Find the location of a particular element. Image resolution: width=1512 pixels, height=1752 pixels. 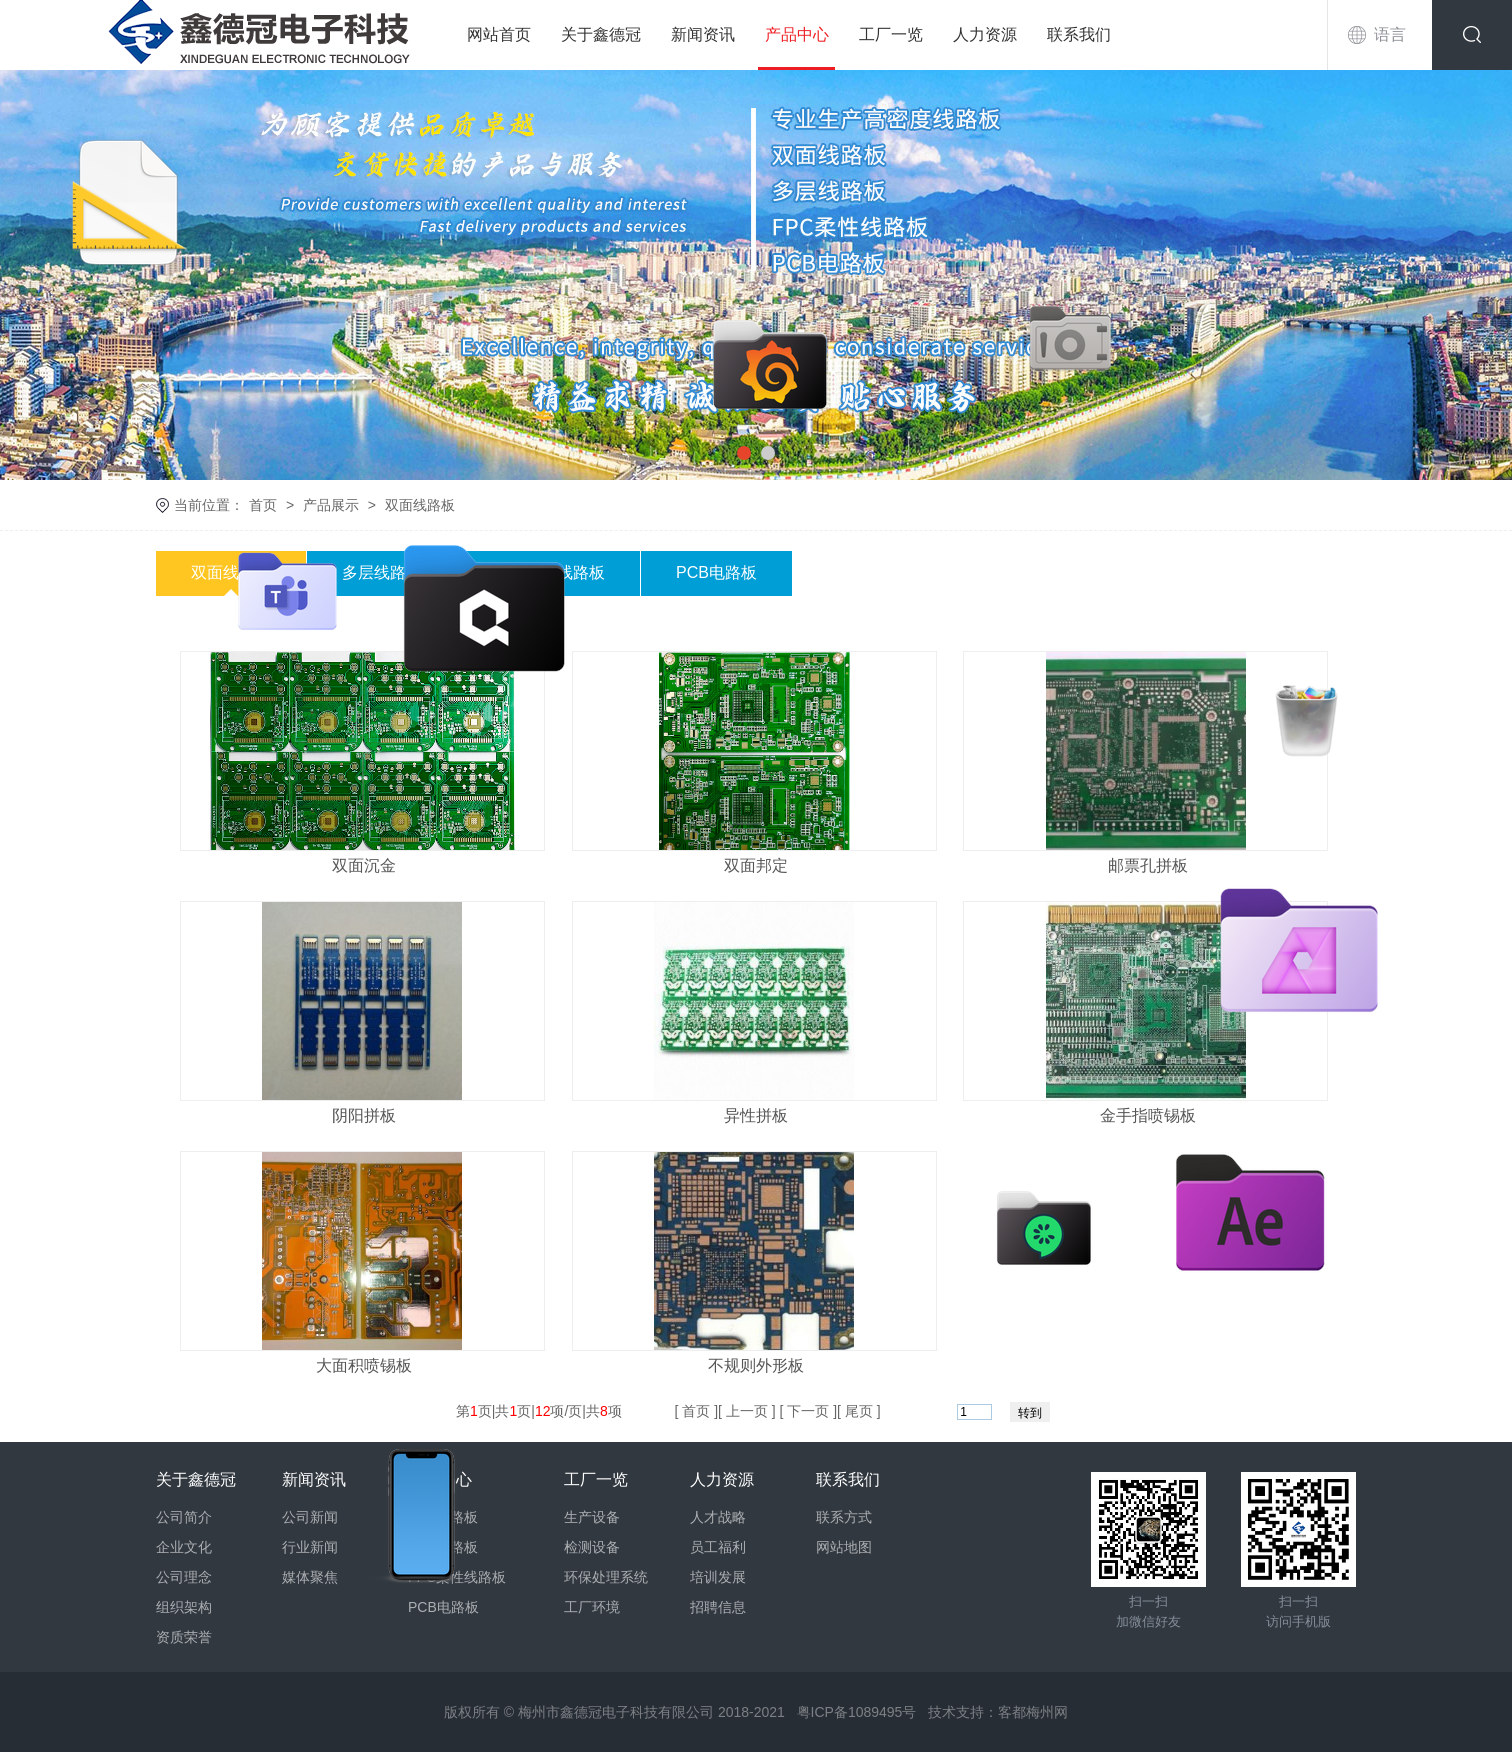

trash bin containing items ready to be emptied is located at coordinates (1306, 721).